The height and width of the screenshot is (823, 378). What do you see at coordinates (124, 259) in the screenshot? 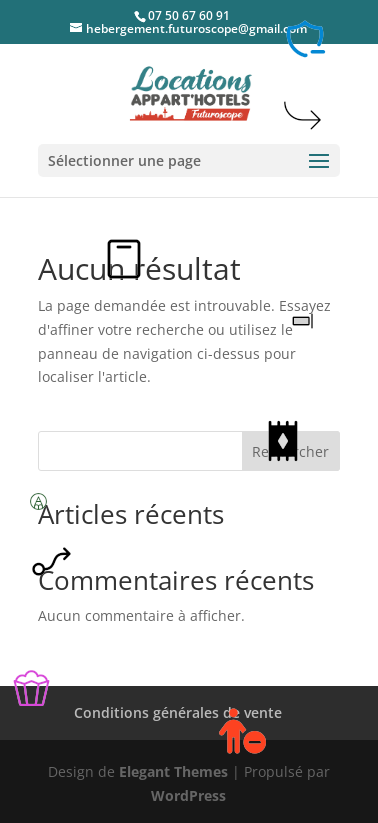
I see `tablet device with top speaker` at bounding box center [124, 259].